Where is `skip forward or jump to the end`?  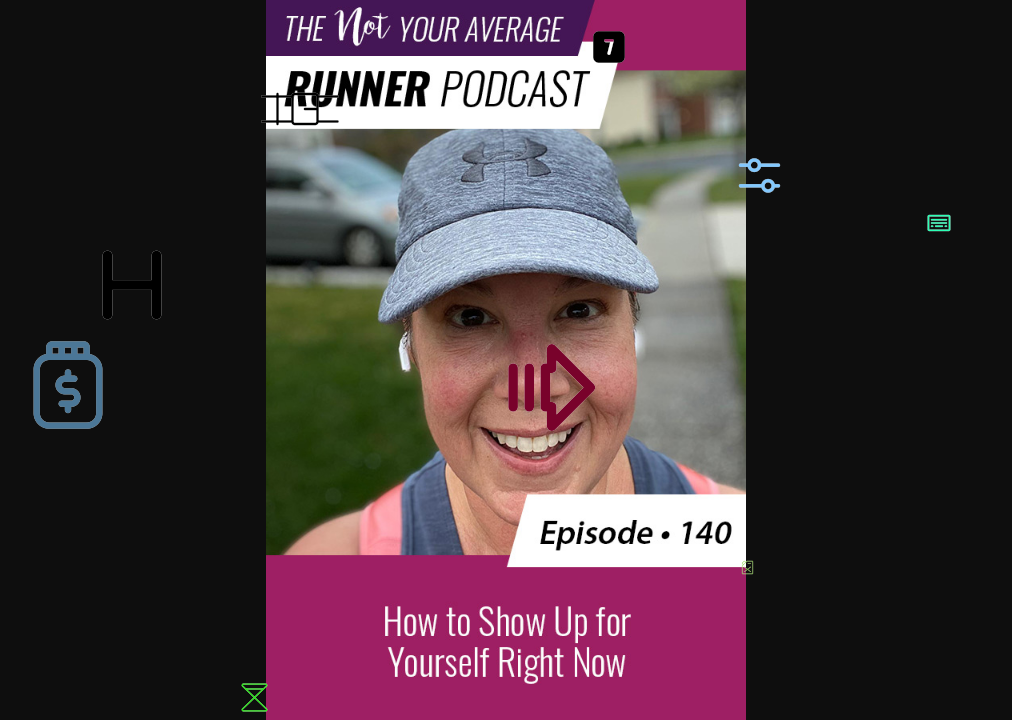 skip forward or jump to the end is located at coordinates (548, 387).